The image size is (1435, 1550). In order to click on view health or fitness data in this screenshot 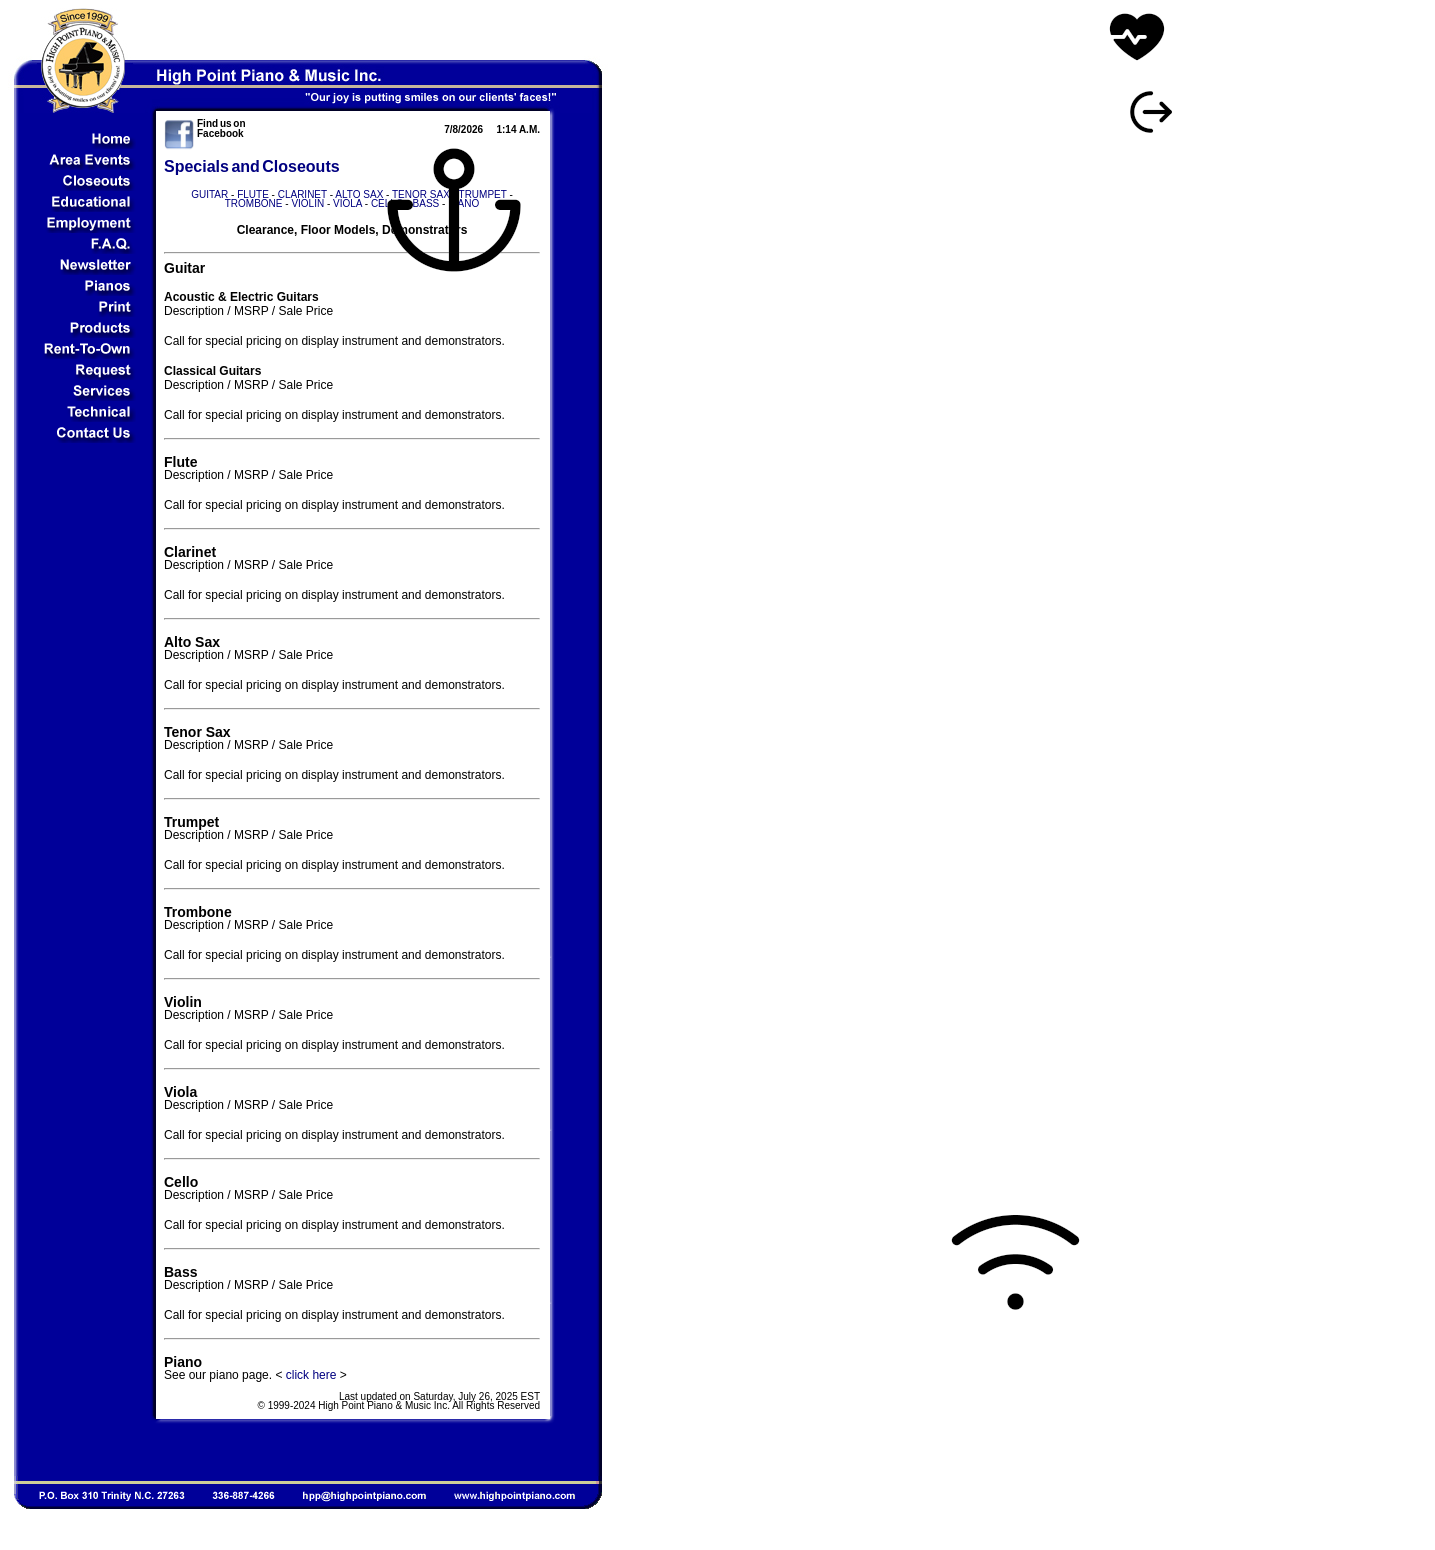, I will do `click(1137, 35)`.